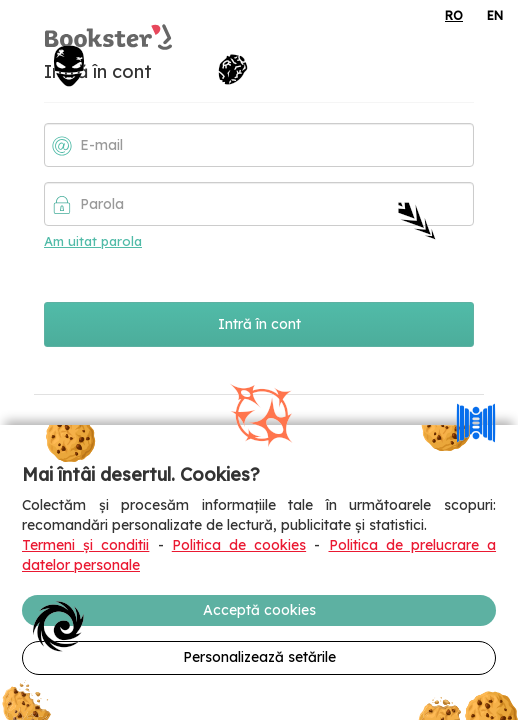  I want to click on indicates a combo attack or chain skill, so click(417, 221).